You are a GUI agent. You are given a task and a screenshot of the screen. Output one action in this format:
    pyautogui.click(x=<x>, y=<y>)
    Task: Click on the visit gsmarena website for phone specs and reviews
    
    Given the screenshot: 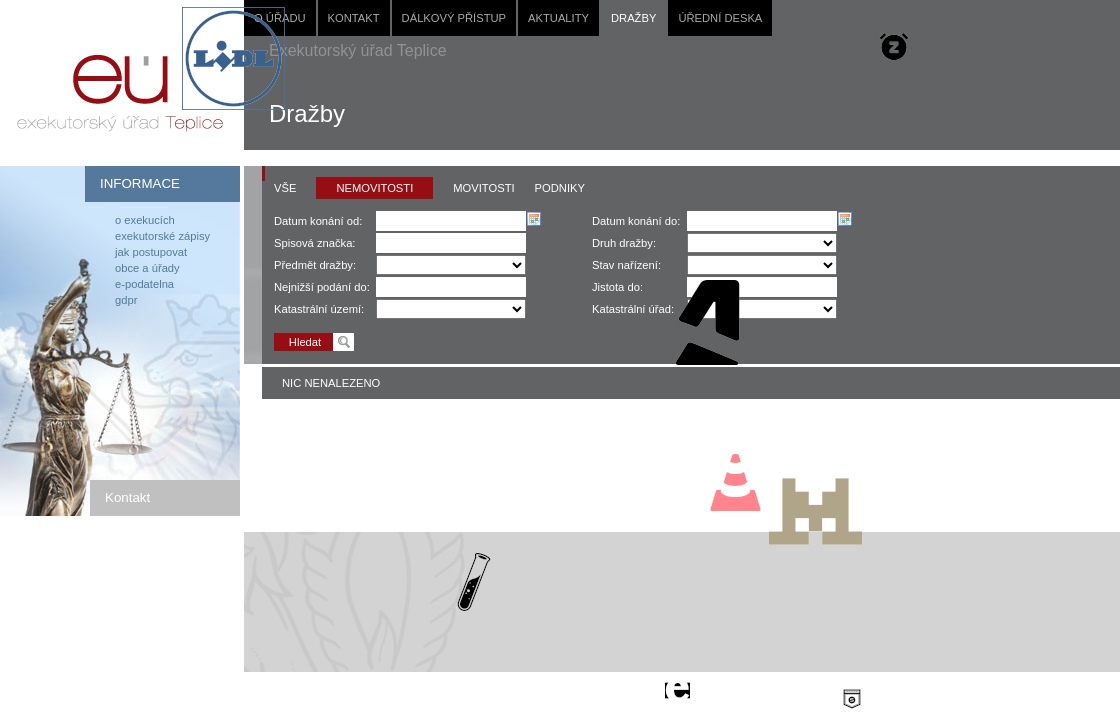 What is the action you would take?
    pyautogui.click(x=707, y=322)
    